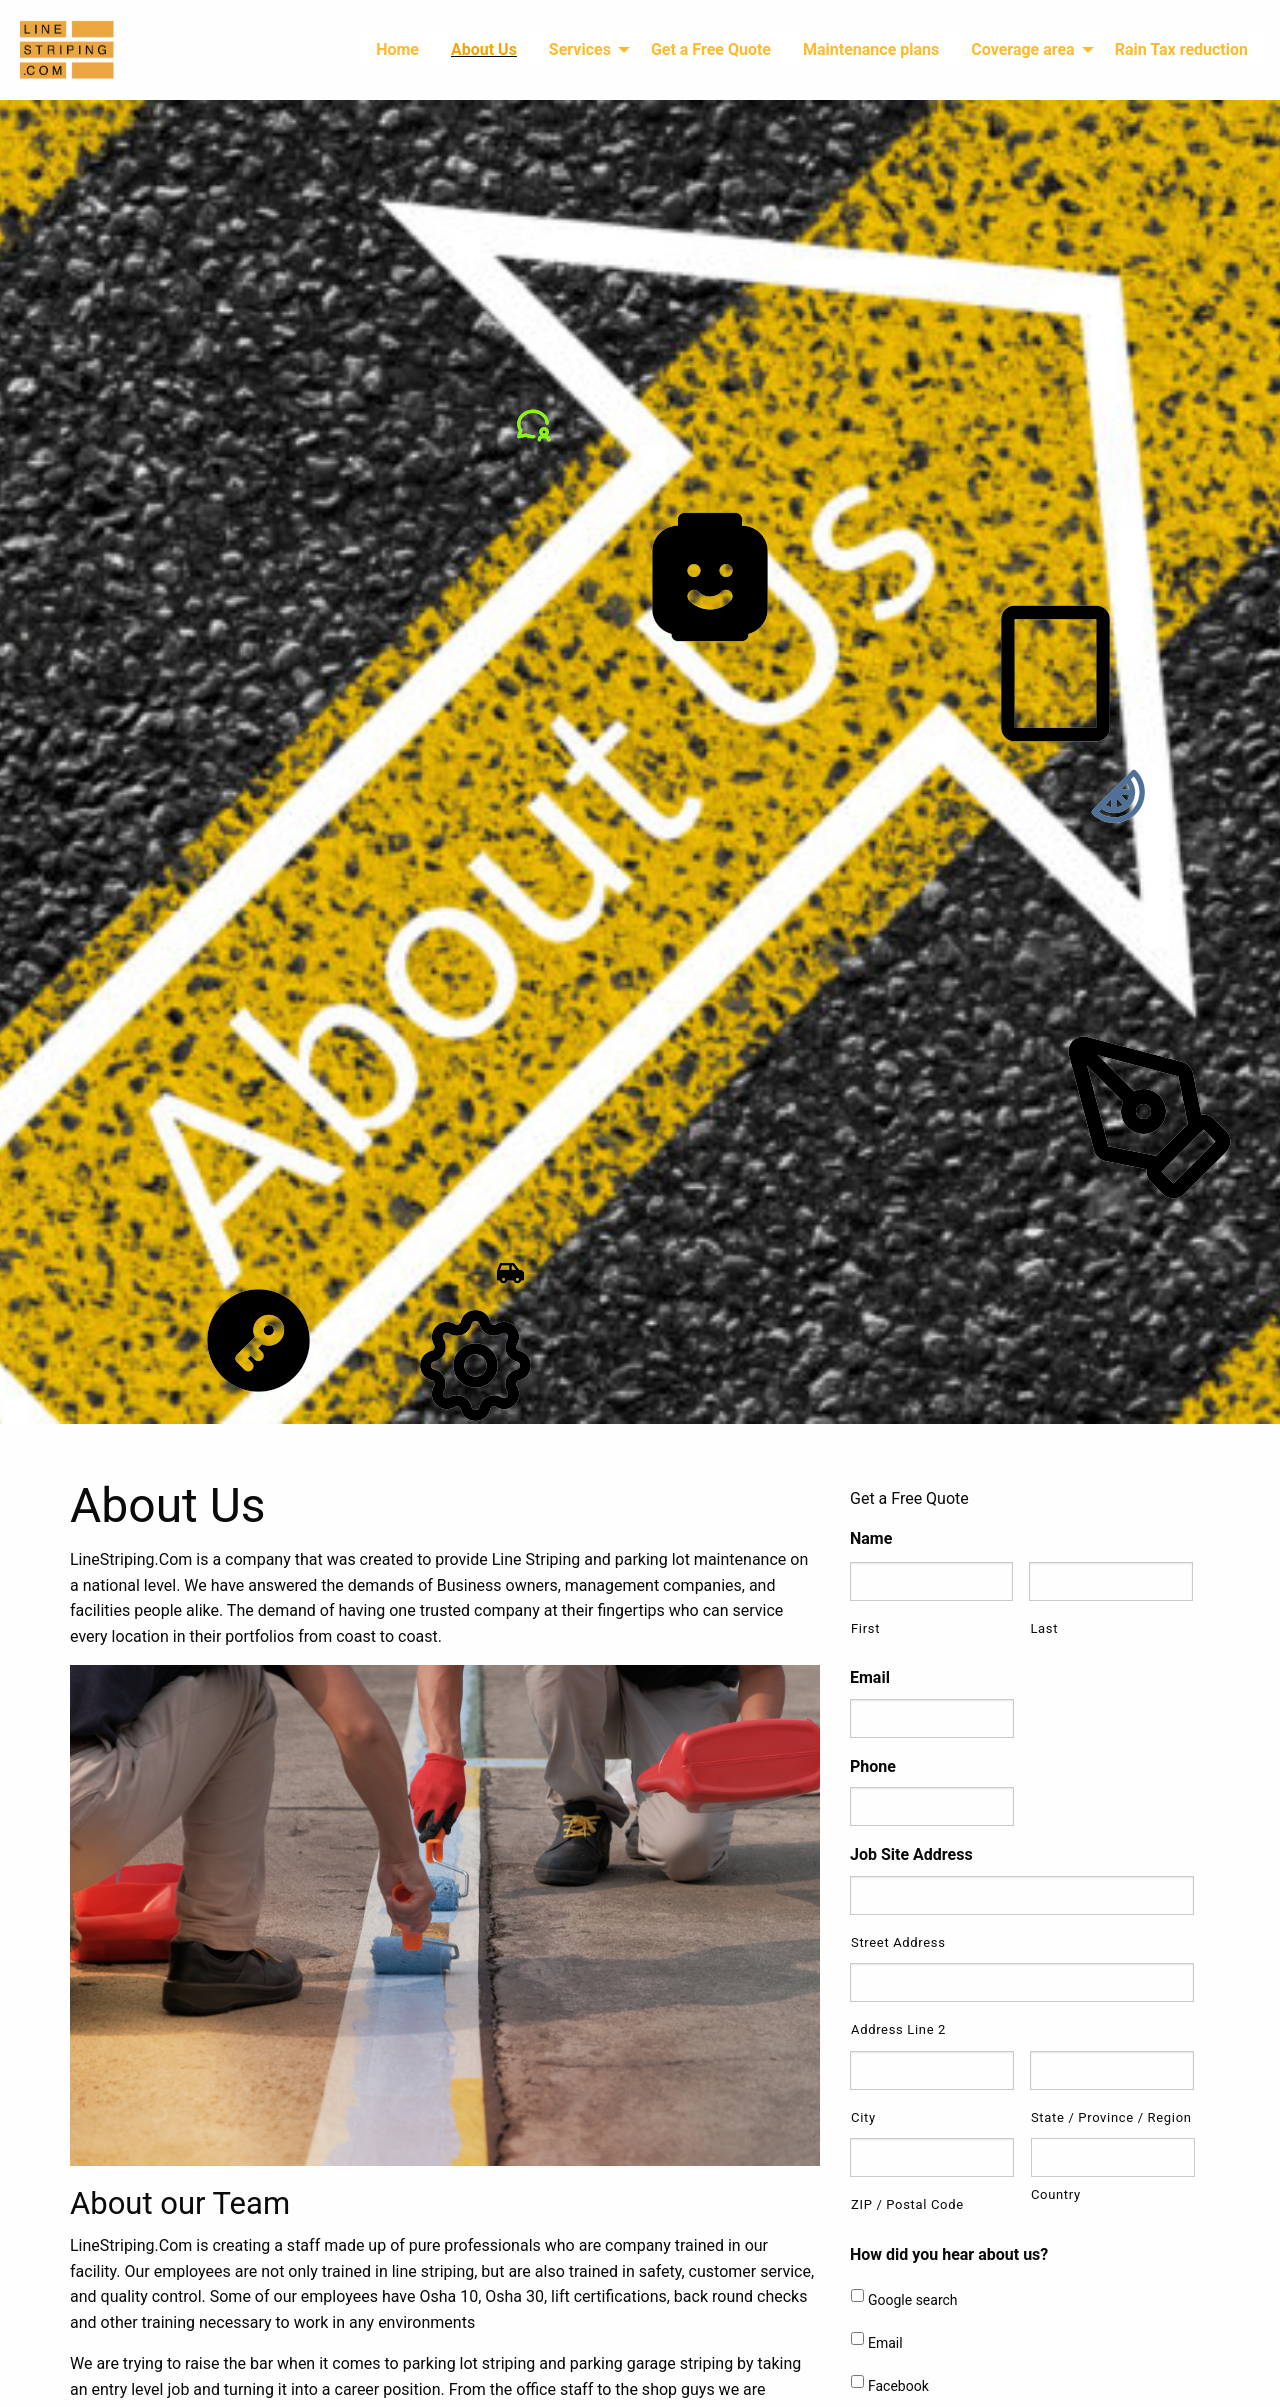  I want to click on switch to single column layout, so click(1055, 673).